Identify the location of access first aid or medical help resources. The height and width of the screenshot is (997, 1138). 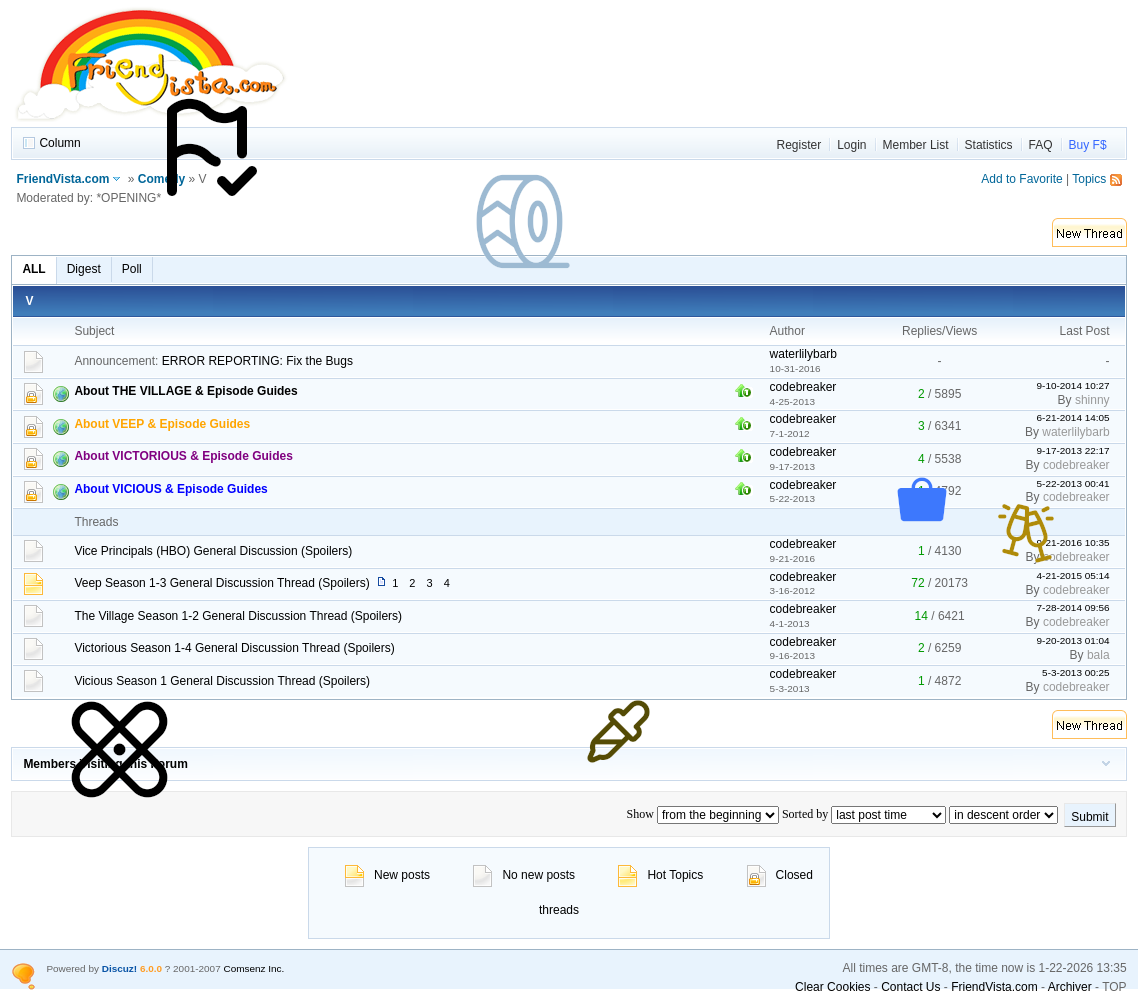
(119, 749).